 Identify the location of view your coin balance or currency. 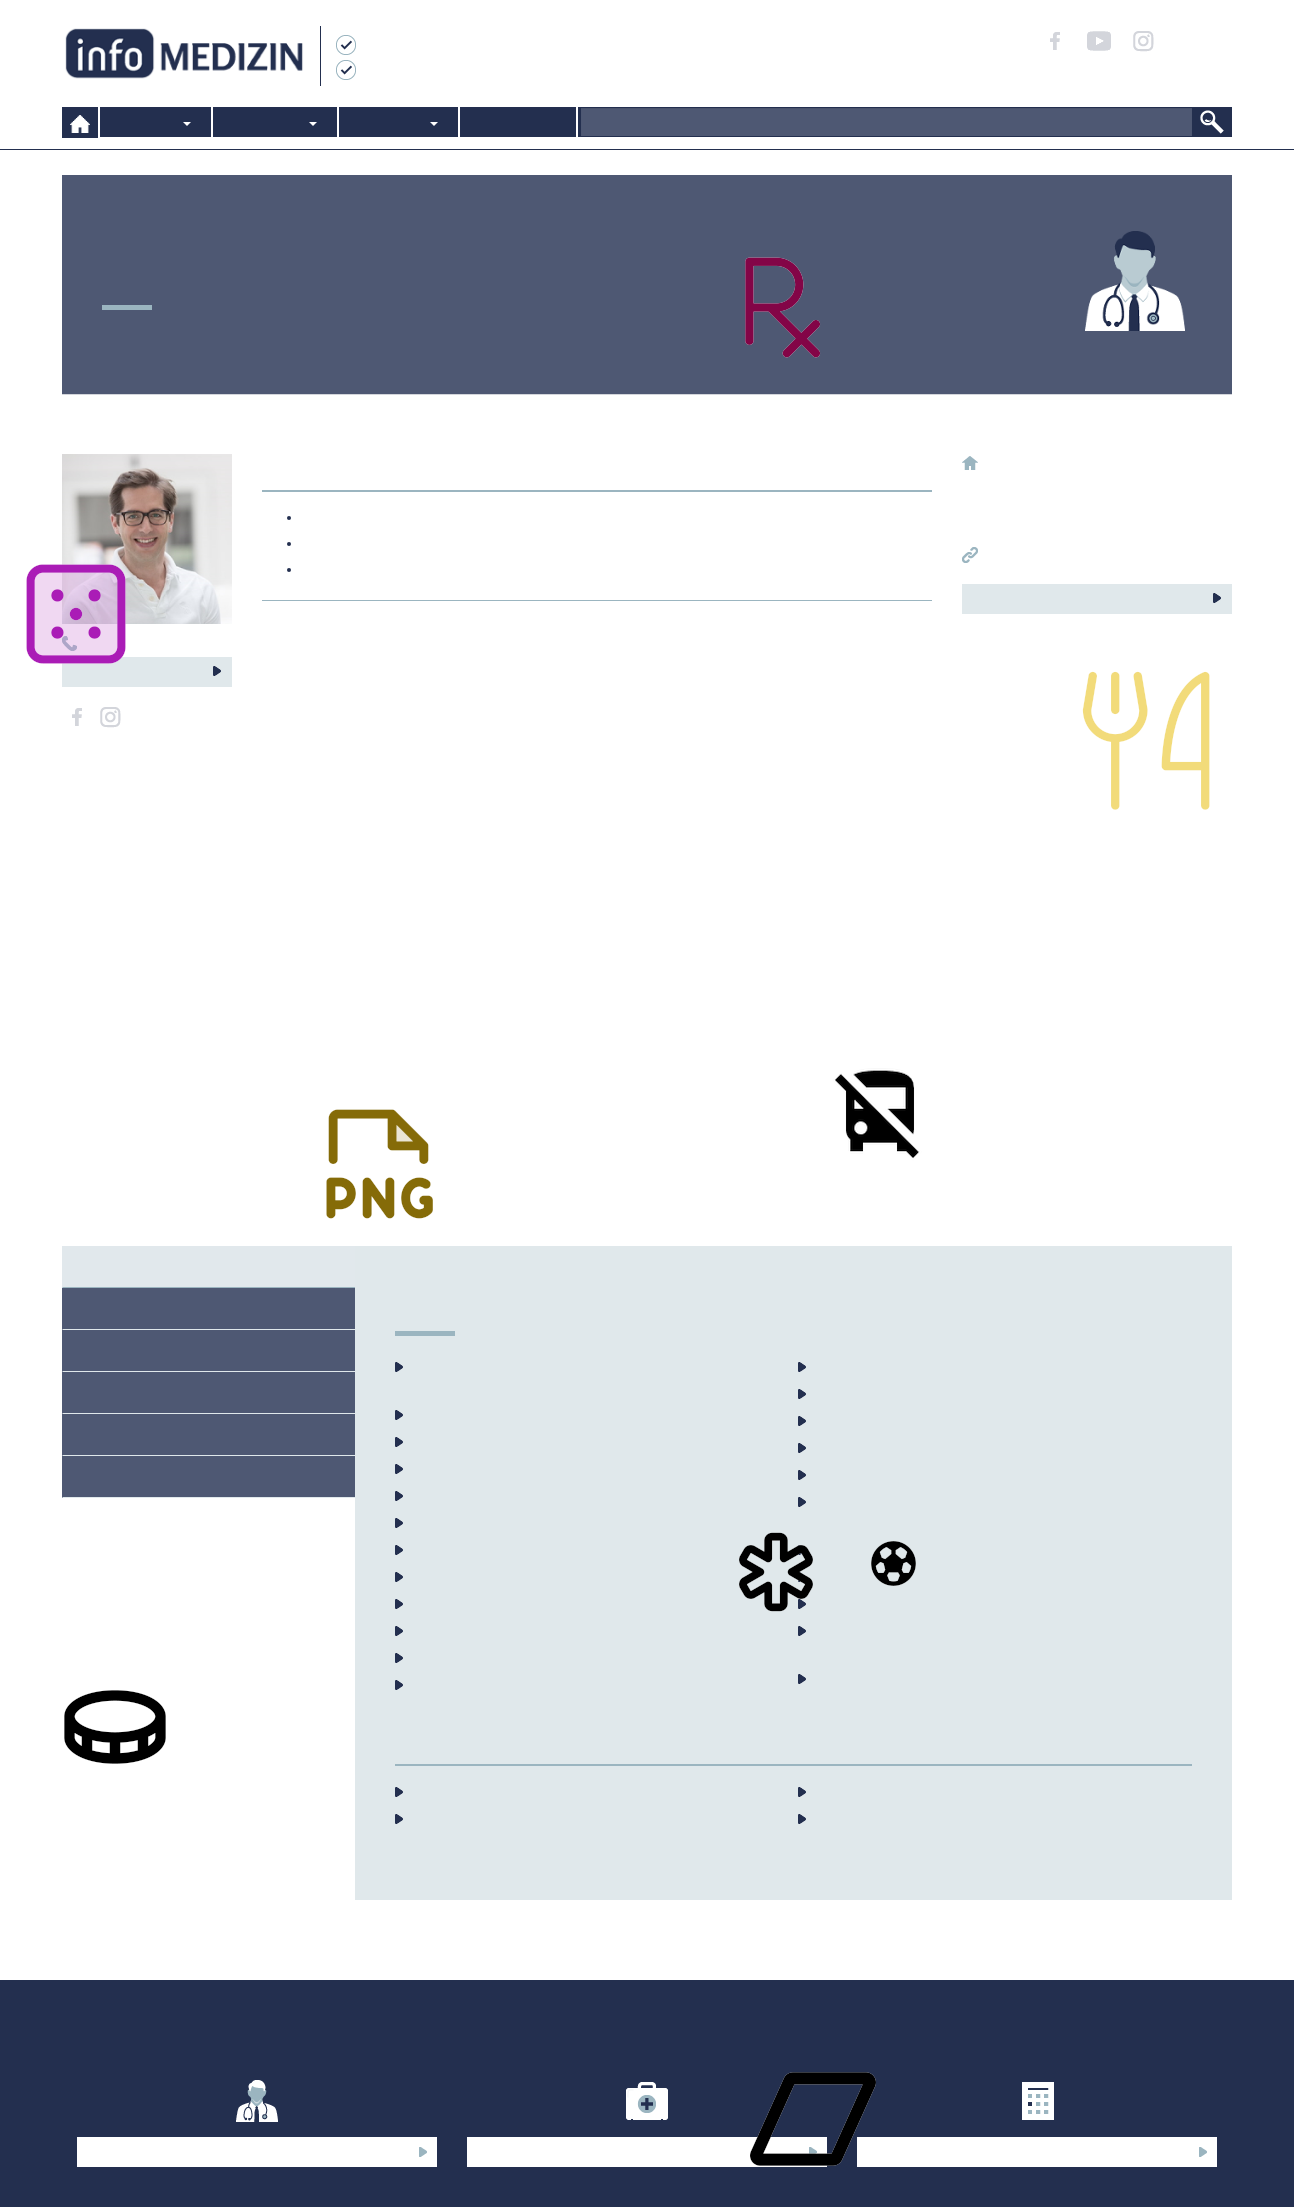
(115, 1727).